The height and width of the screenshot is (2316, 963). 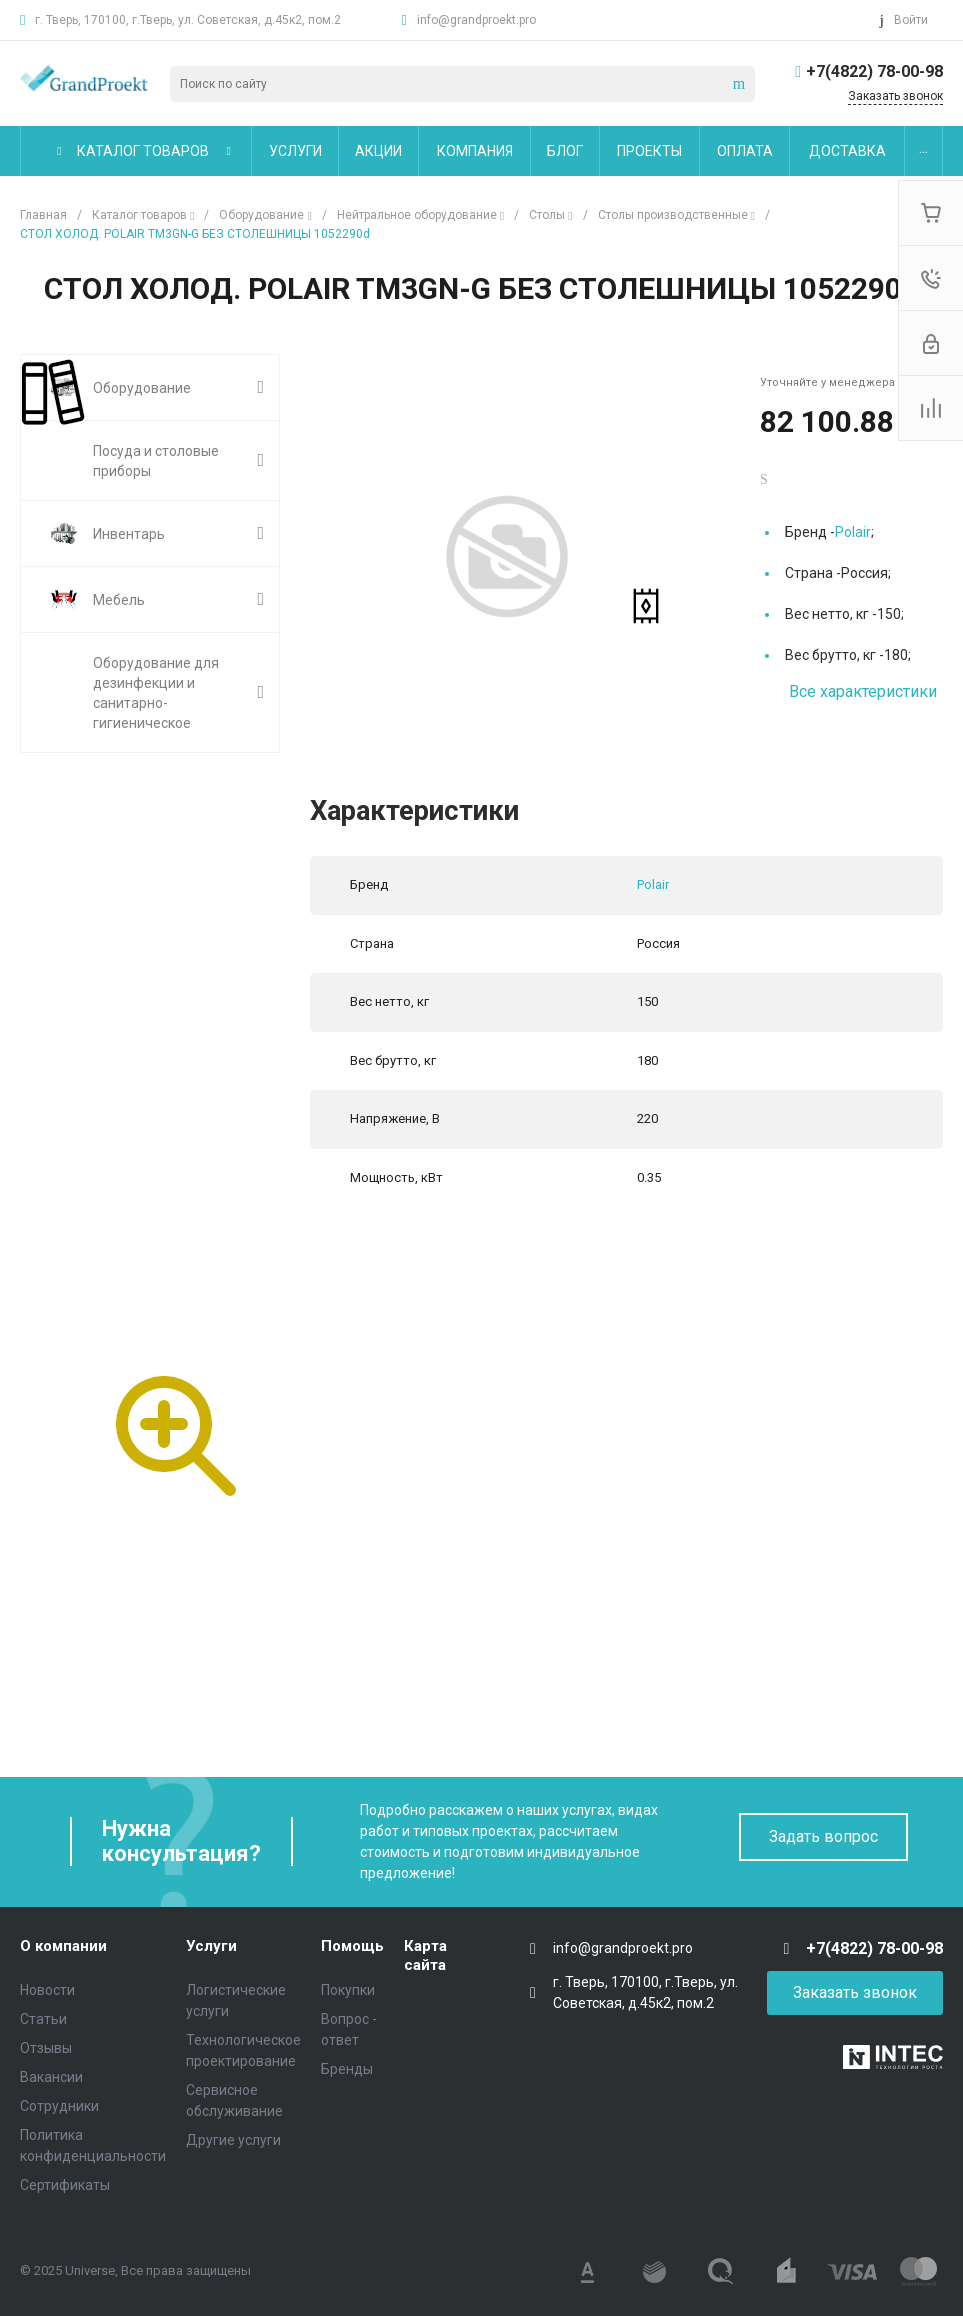 What do you see at coordinates (50, 393) in the screenshot?
I see `access your library or bookshelf` at bounding box center [50, 393].